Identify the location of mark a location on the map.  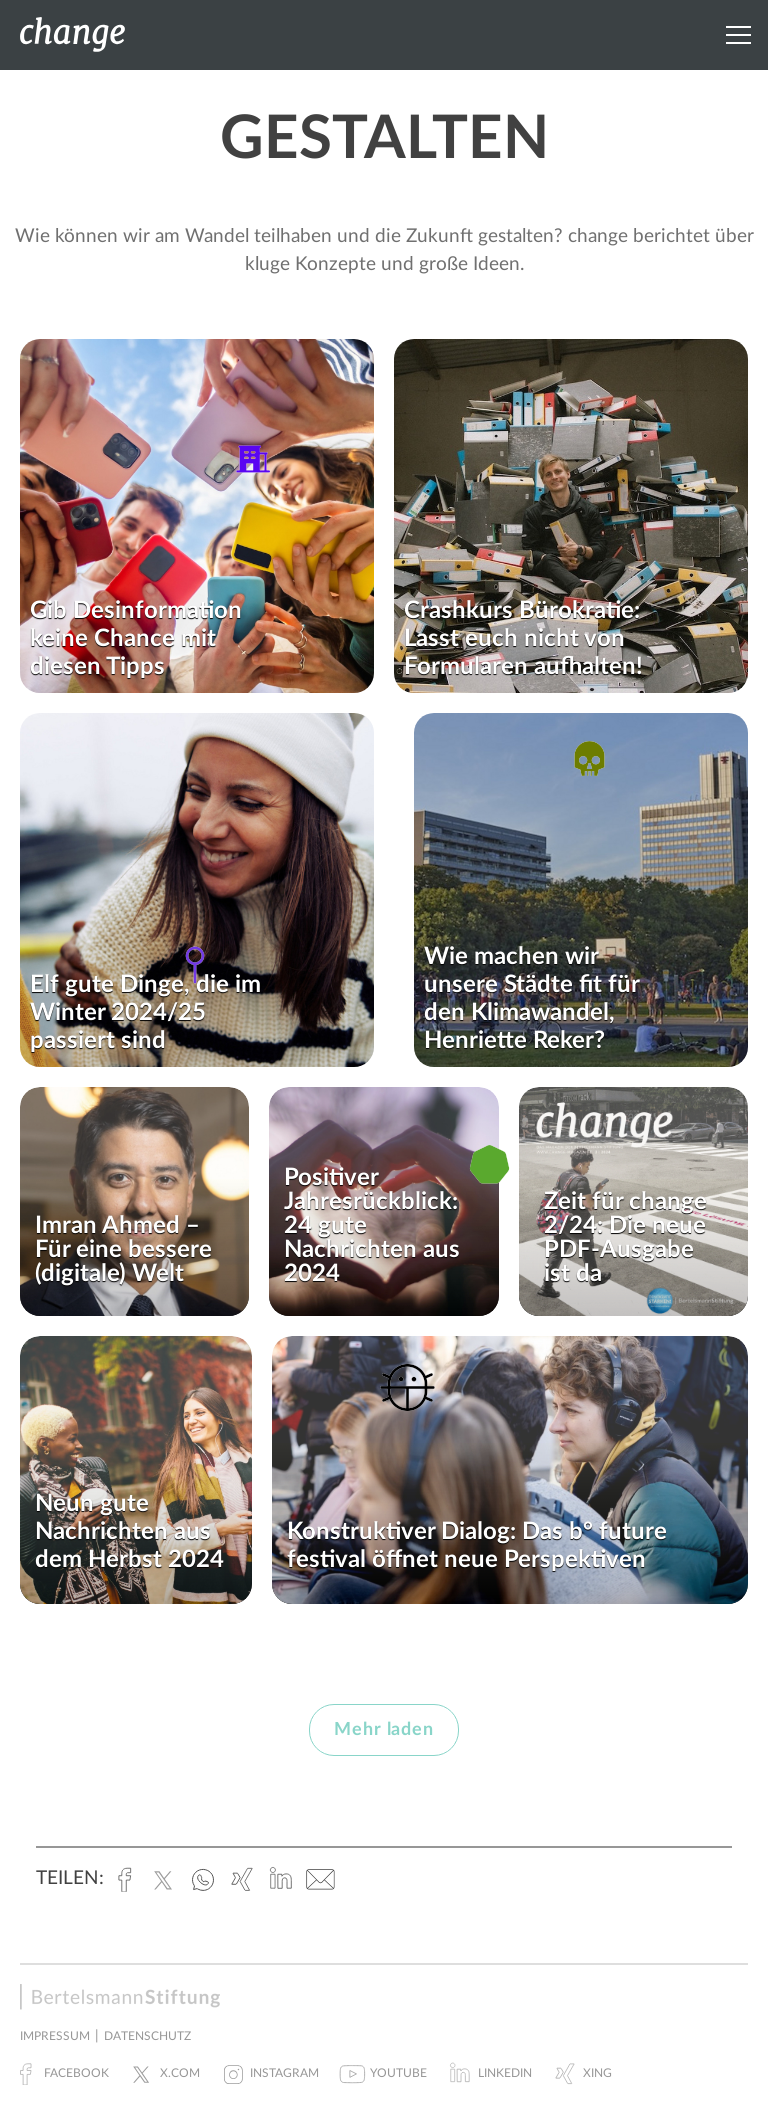
(195, 965).